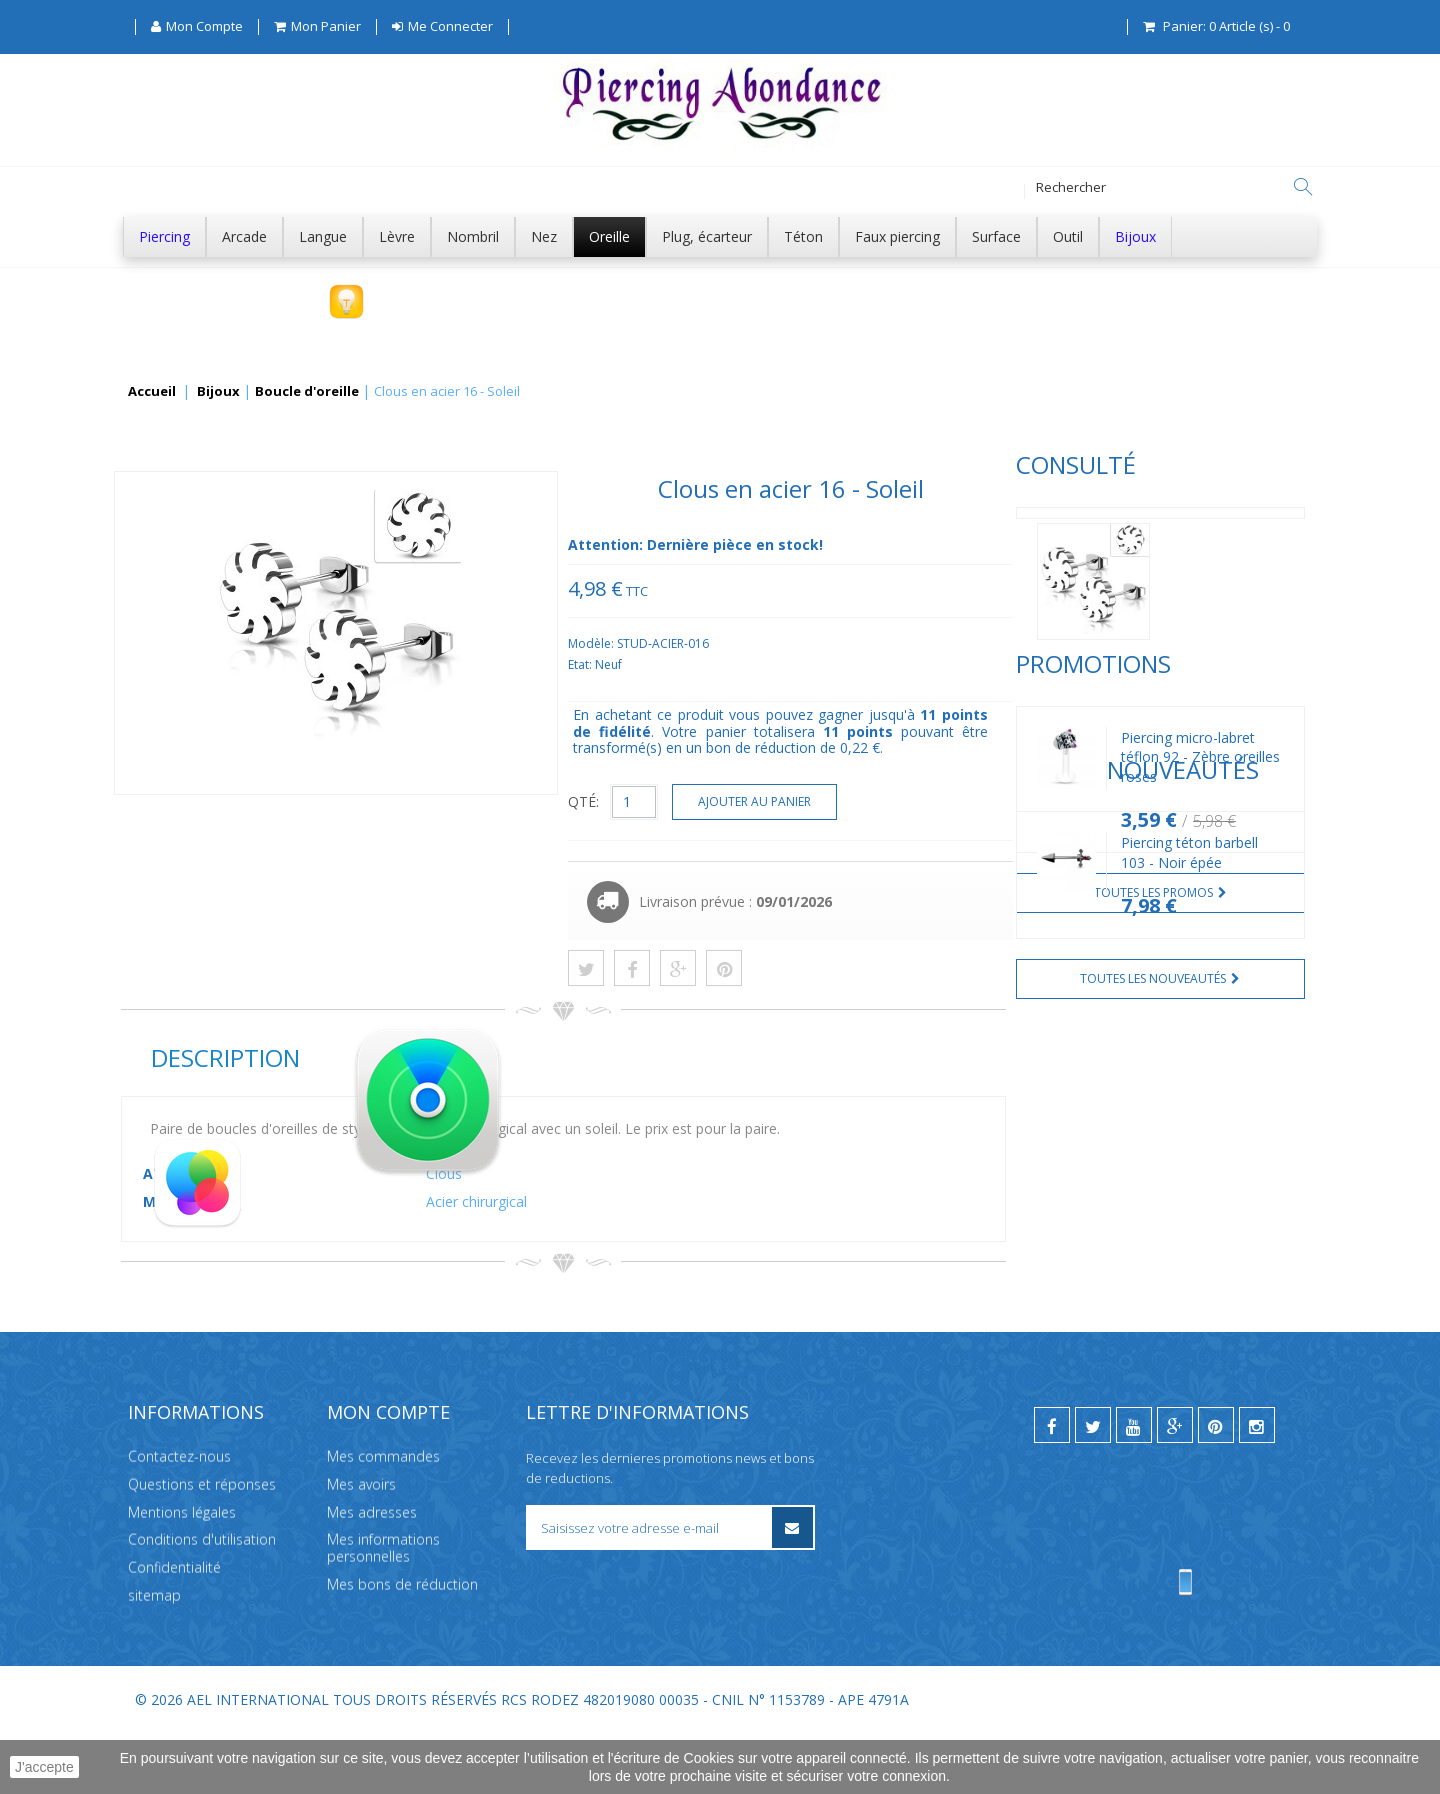 The image size is (1440, 1794). What do you see at coordinates (346, 301) in the screenshot?
I see `open the Tips app for helpful hints and tutorials` at bounding box center [346, 301].